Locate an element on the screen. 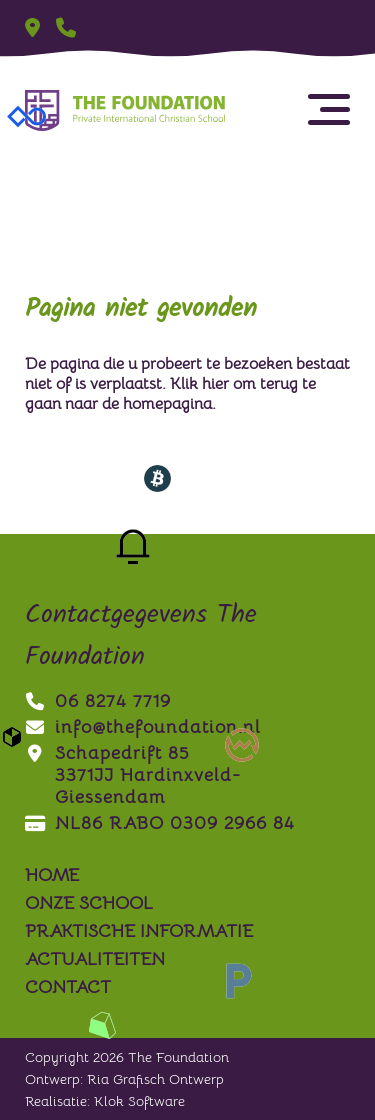 This screenshot has height=1120, width=375. bitcoin cryptocurrency logo is located at coordinates (157, 478).